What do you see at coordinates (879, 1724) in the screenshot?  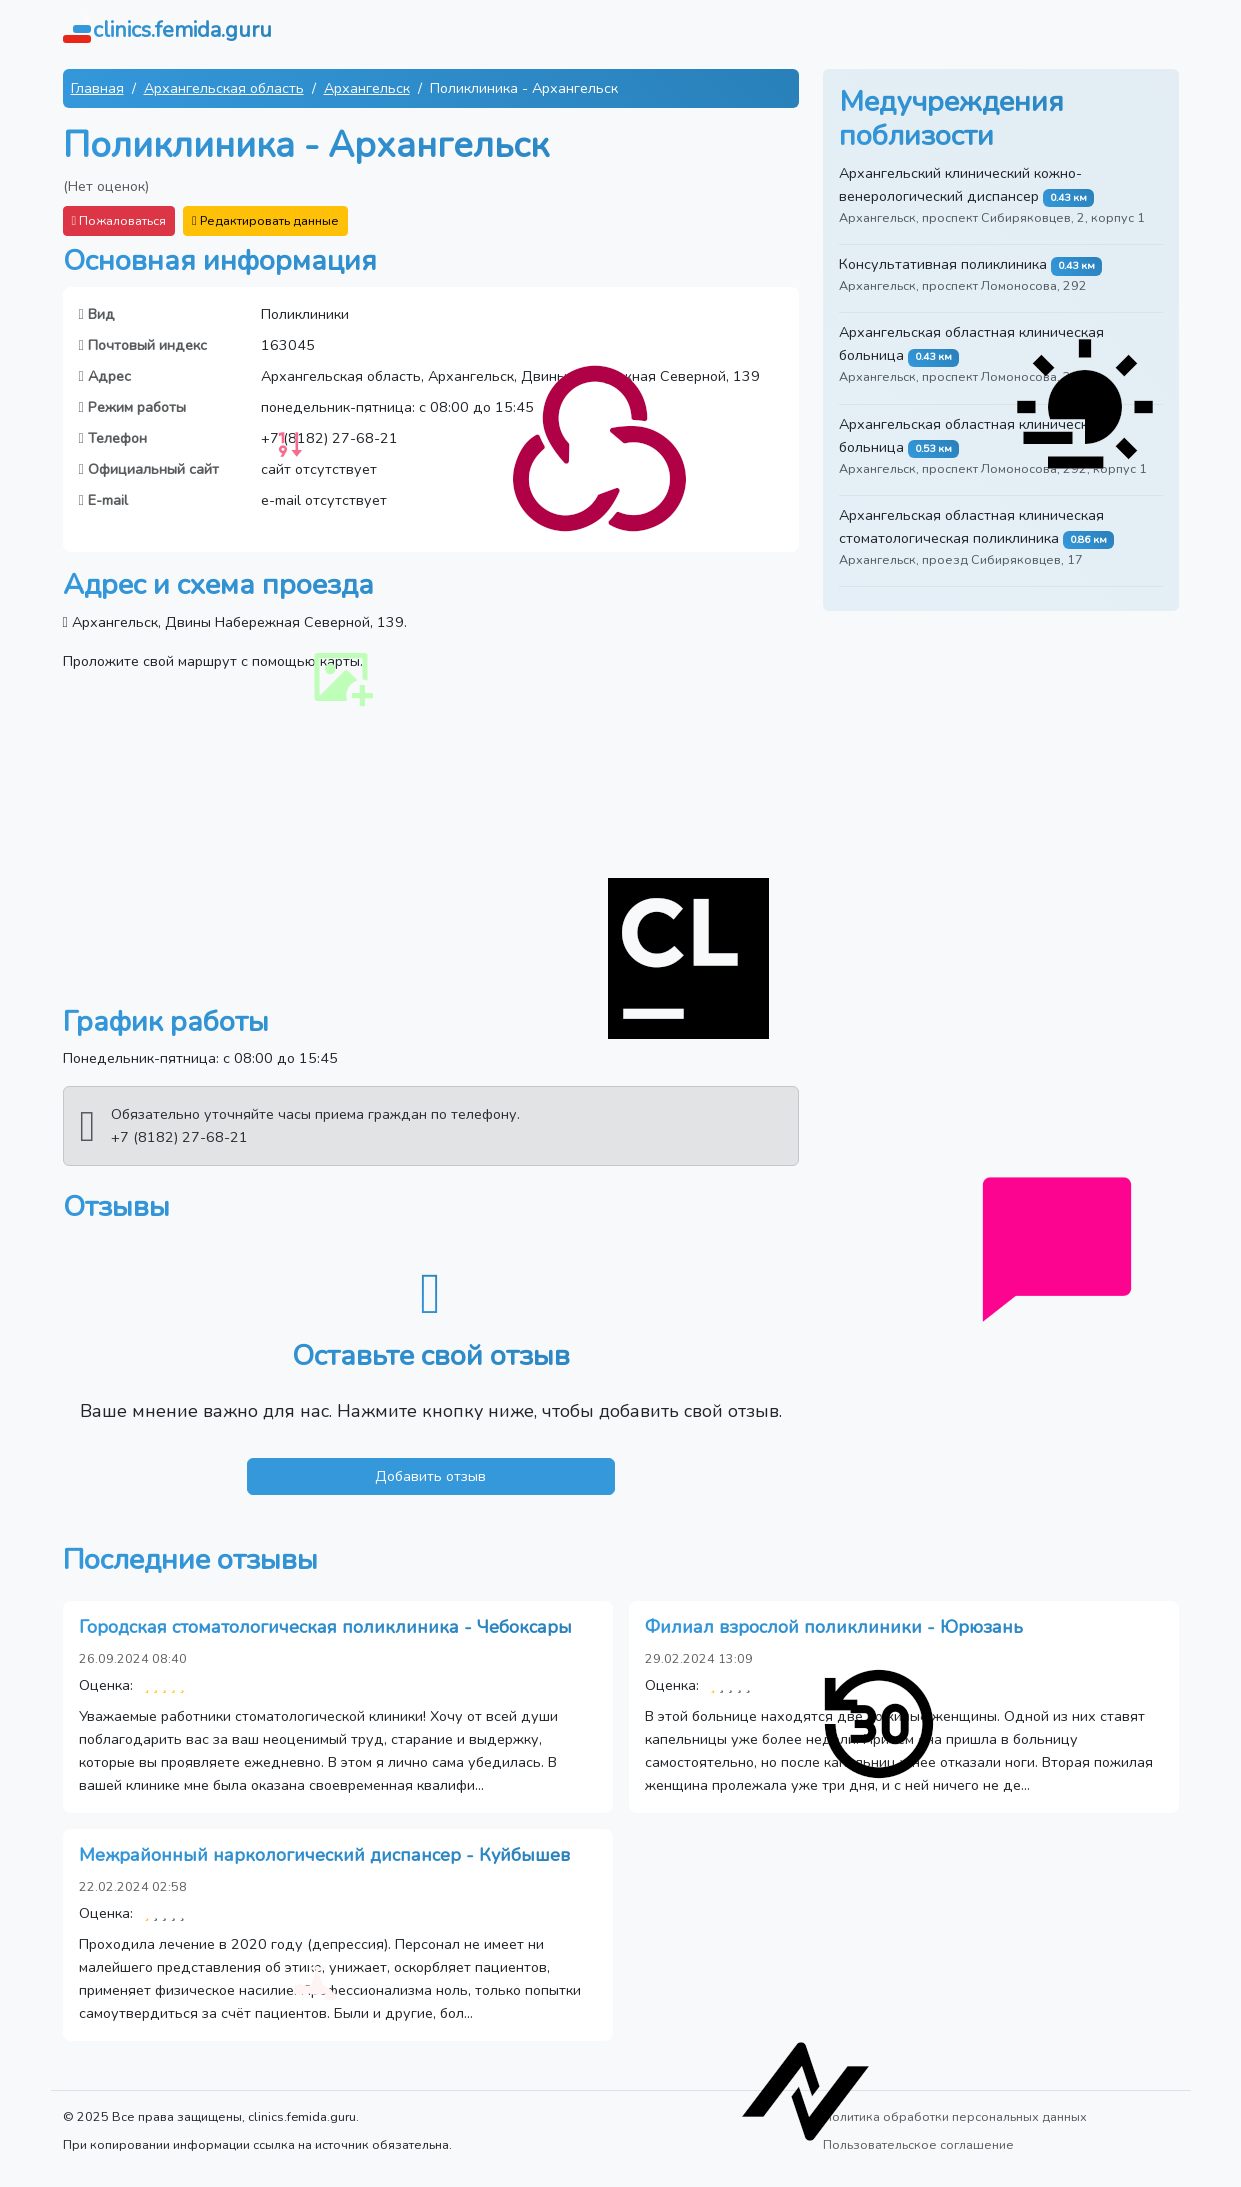 I see `rewind 30 seconds` at bounding box center [879, 1724].